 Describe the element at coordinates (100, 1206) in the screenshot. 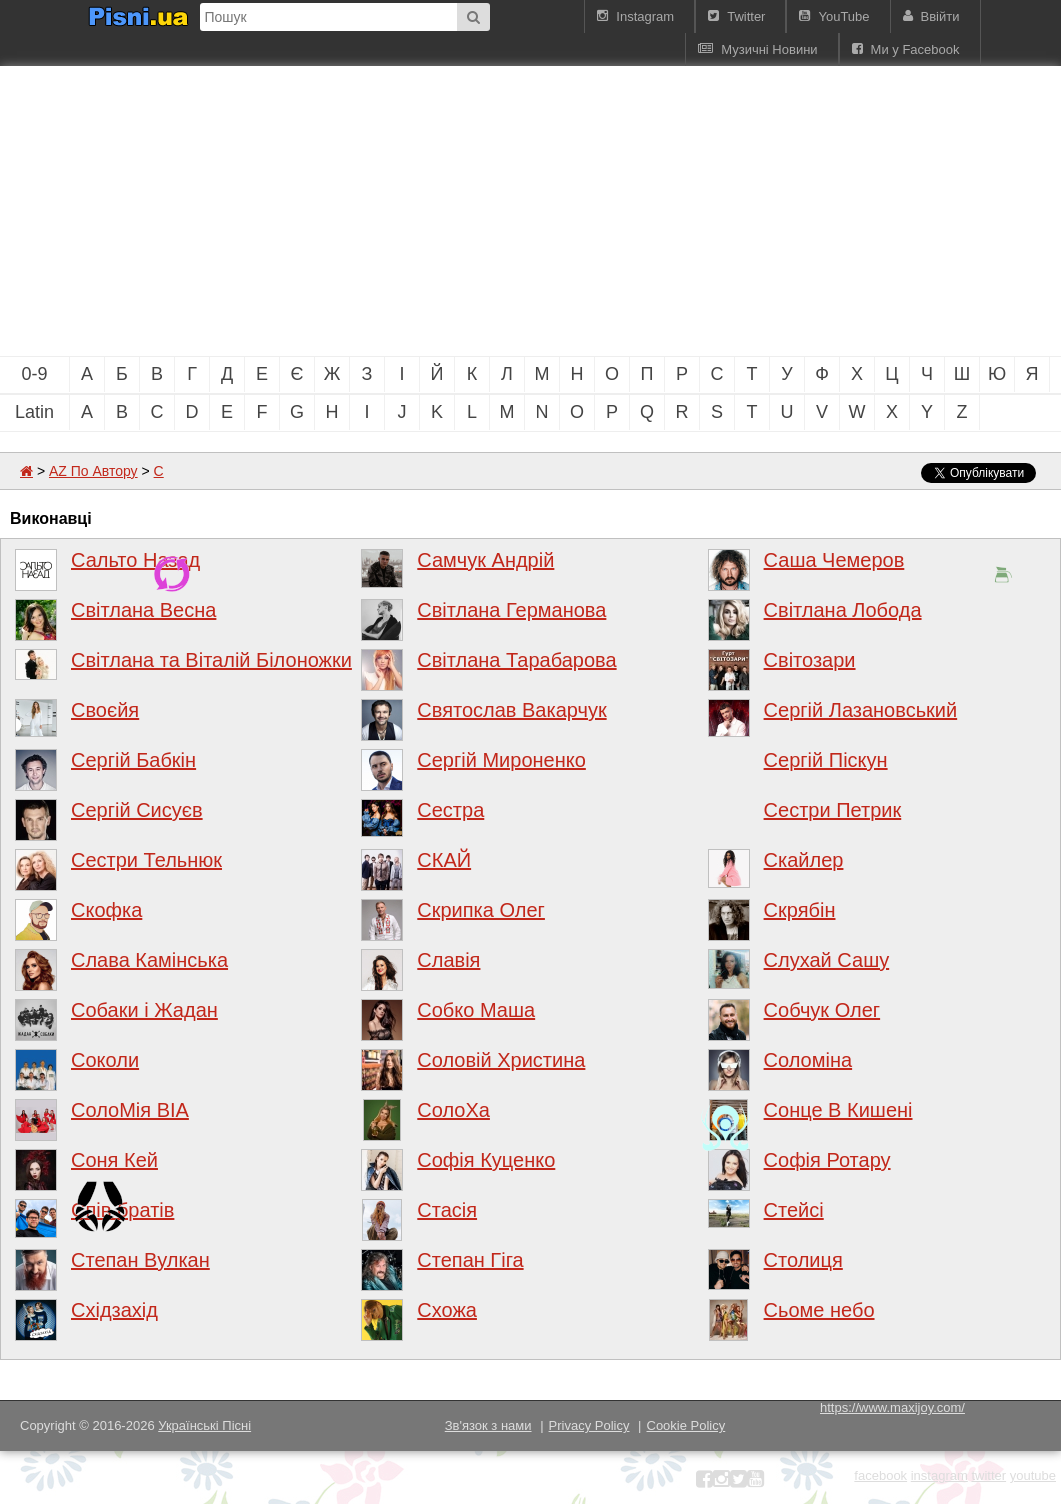

I see `select claw attack ability` at that location.